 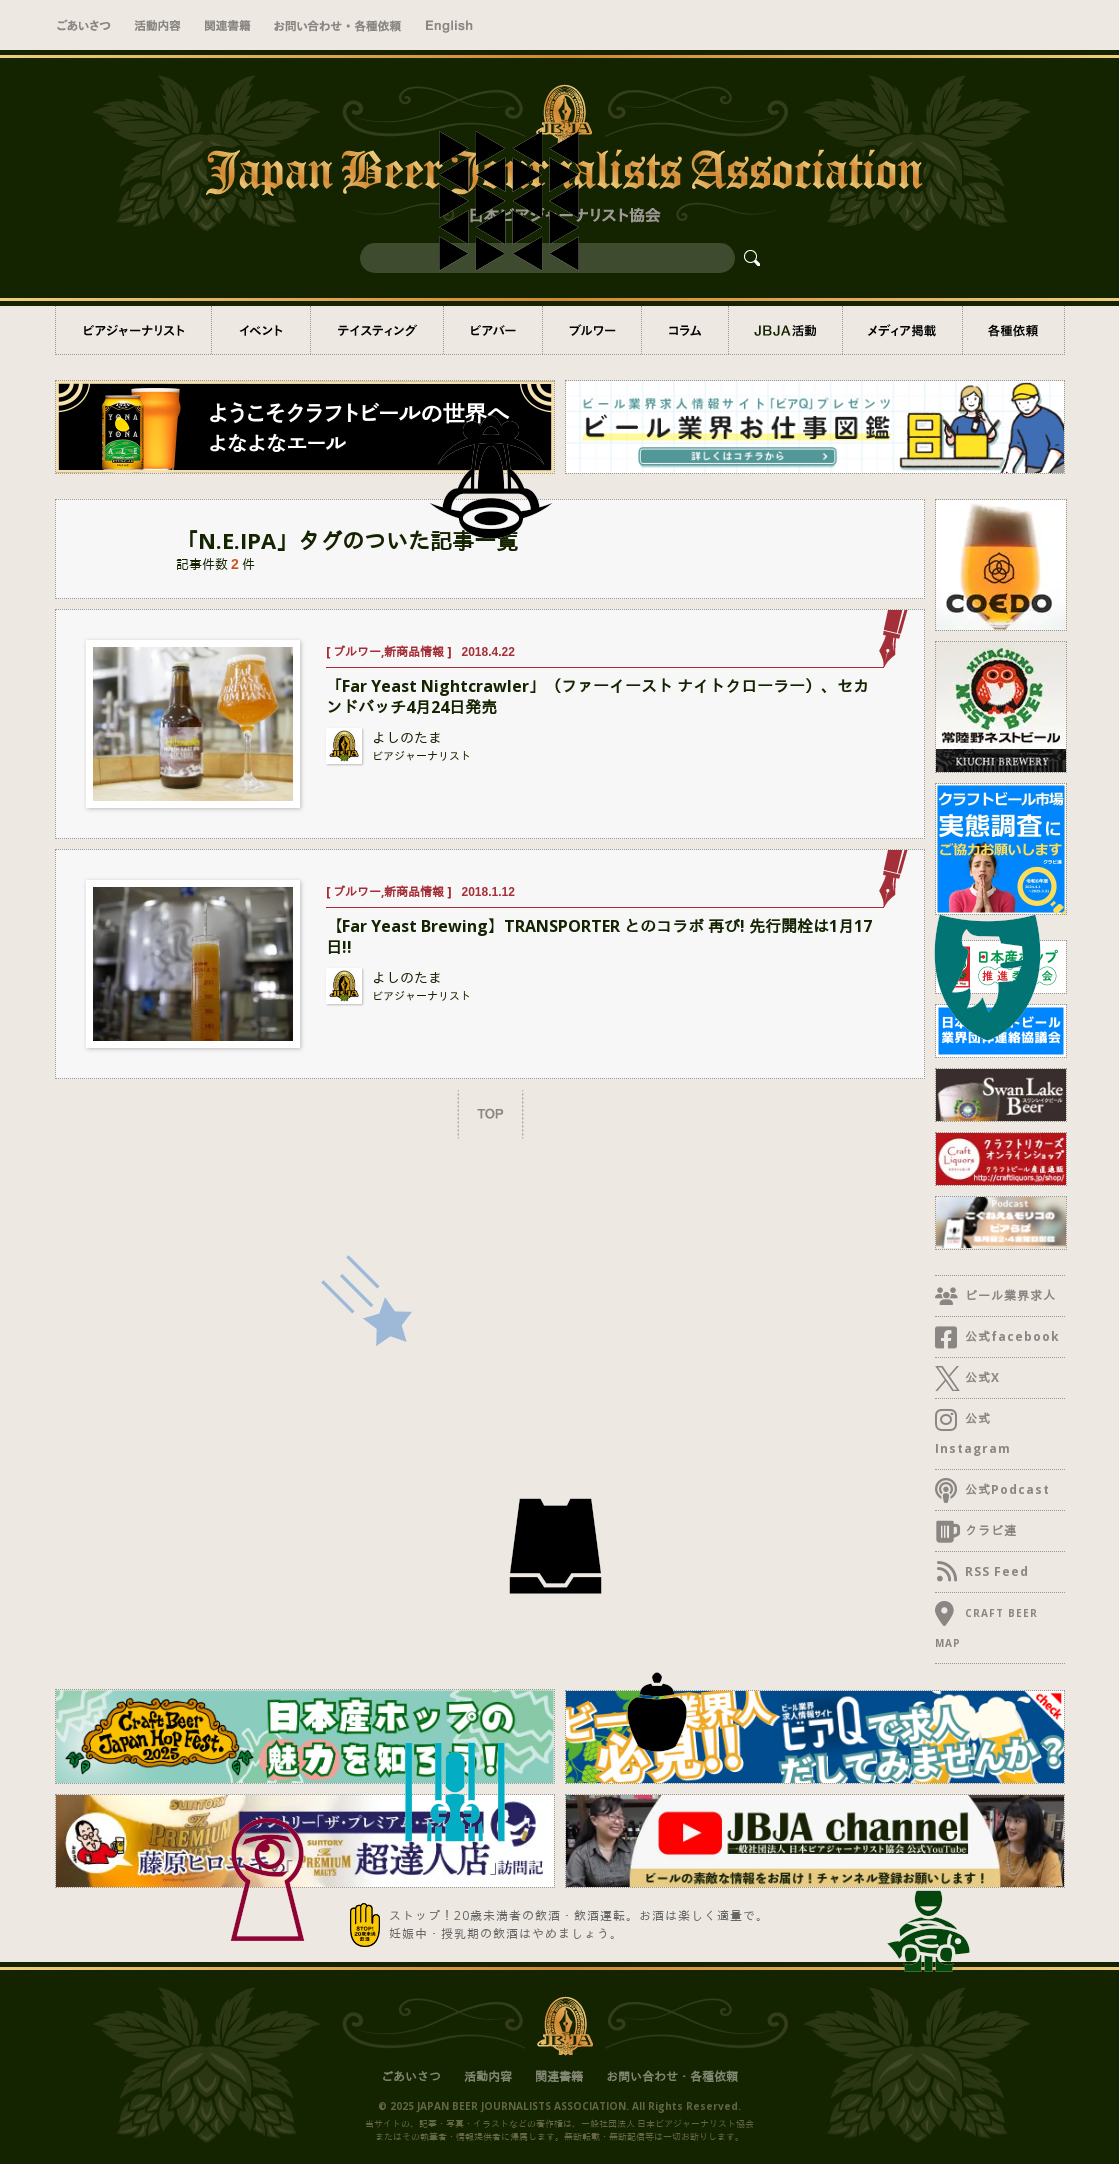 I want to click on alien invasion or UFO event in game, so click(x=491, y=477).